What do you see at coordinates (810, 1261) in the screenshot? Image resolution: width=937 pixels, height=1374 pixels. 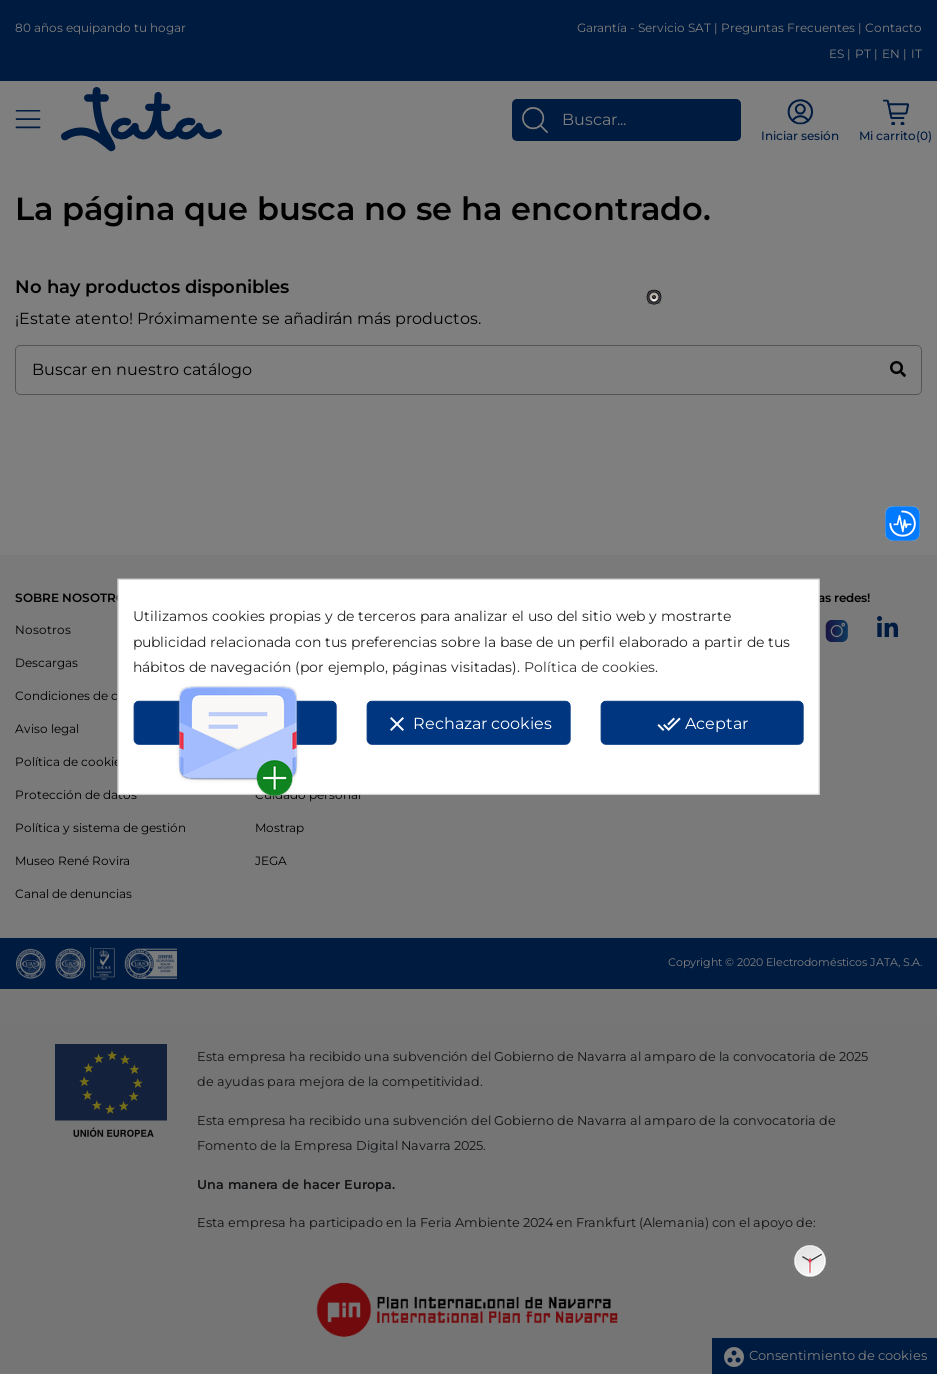 I see `access recently opened files and folders` at bounding box center [810, 1261].